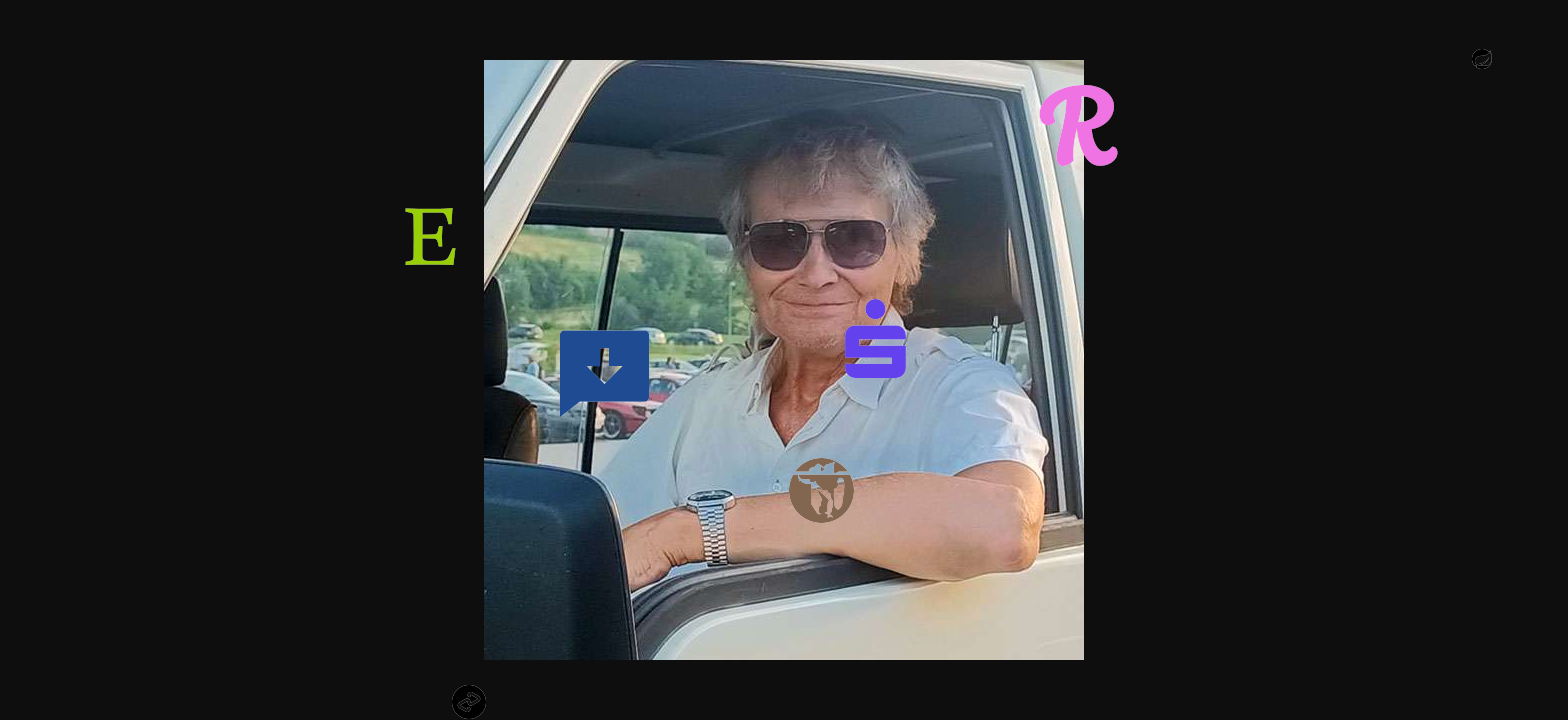  Describe the element at coordinates (469, 702) in the screenshot. I see `pay with afterpay at checkout` at that location.